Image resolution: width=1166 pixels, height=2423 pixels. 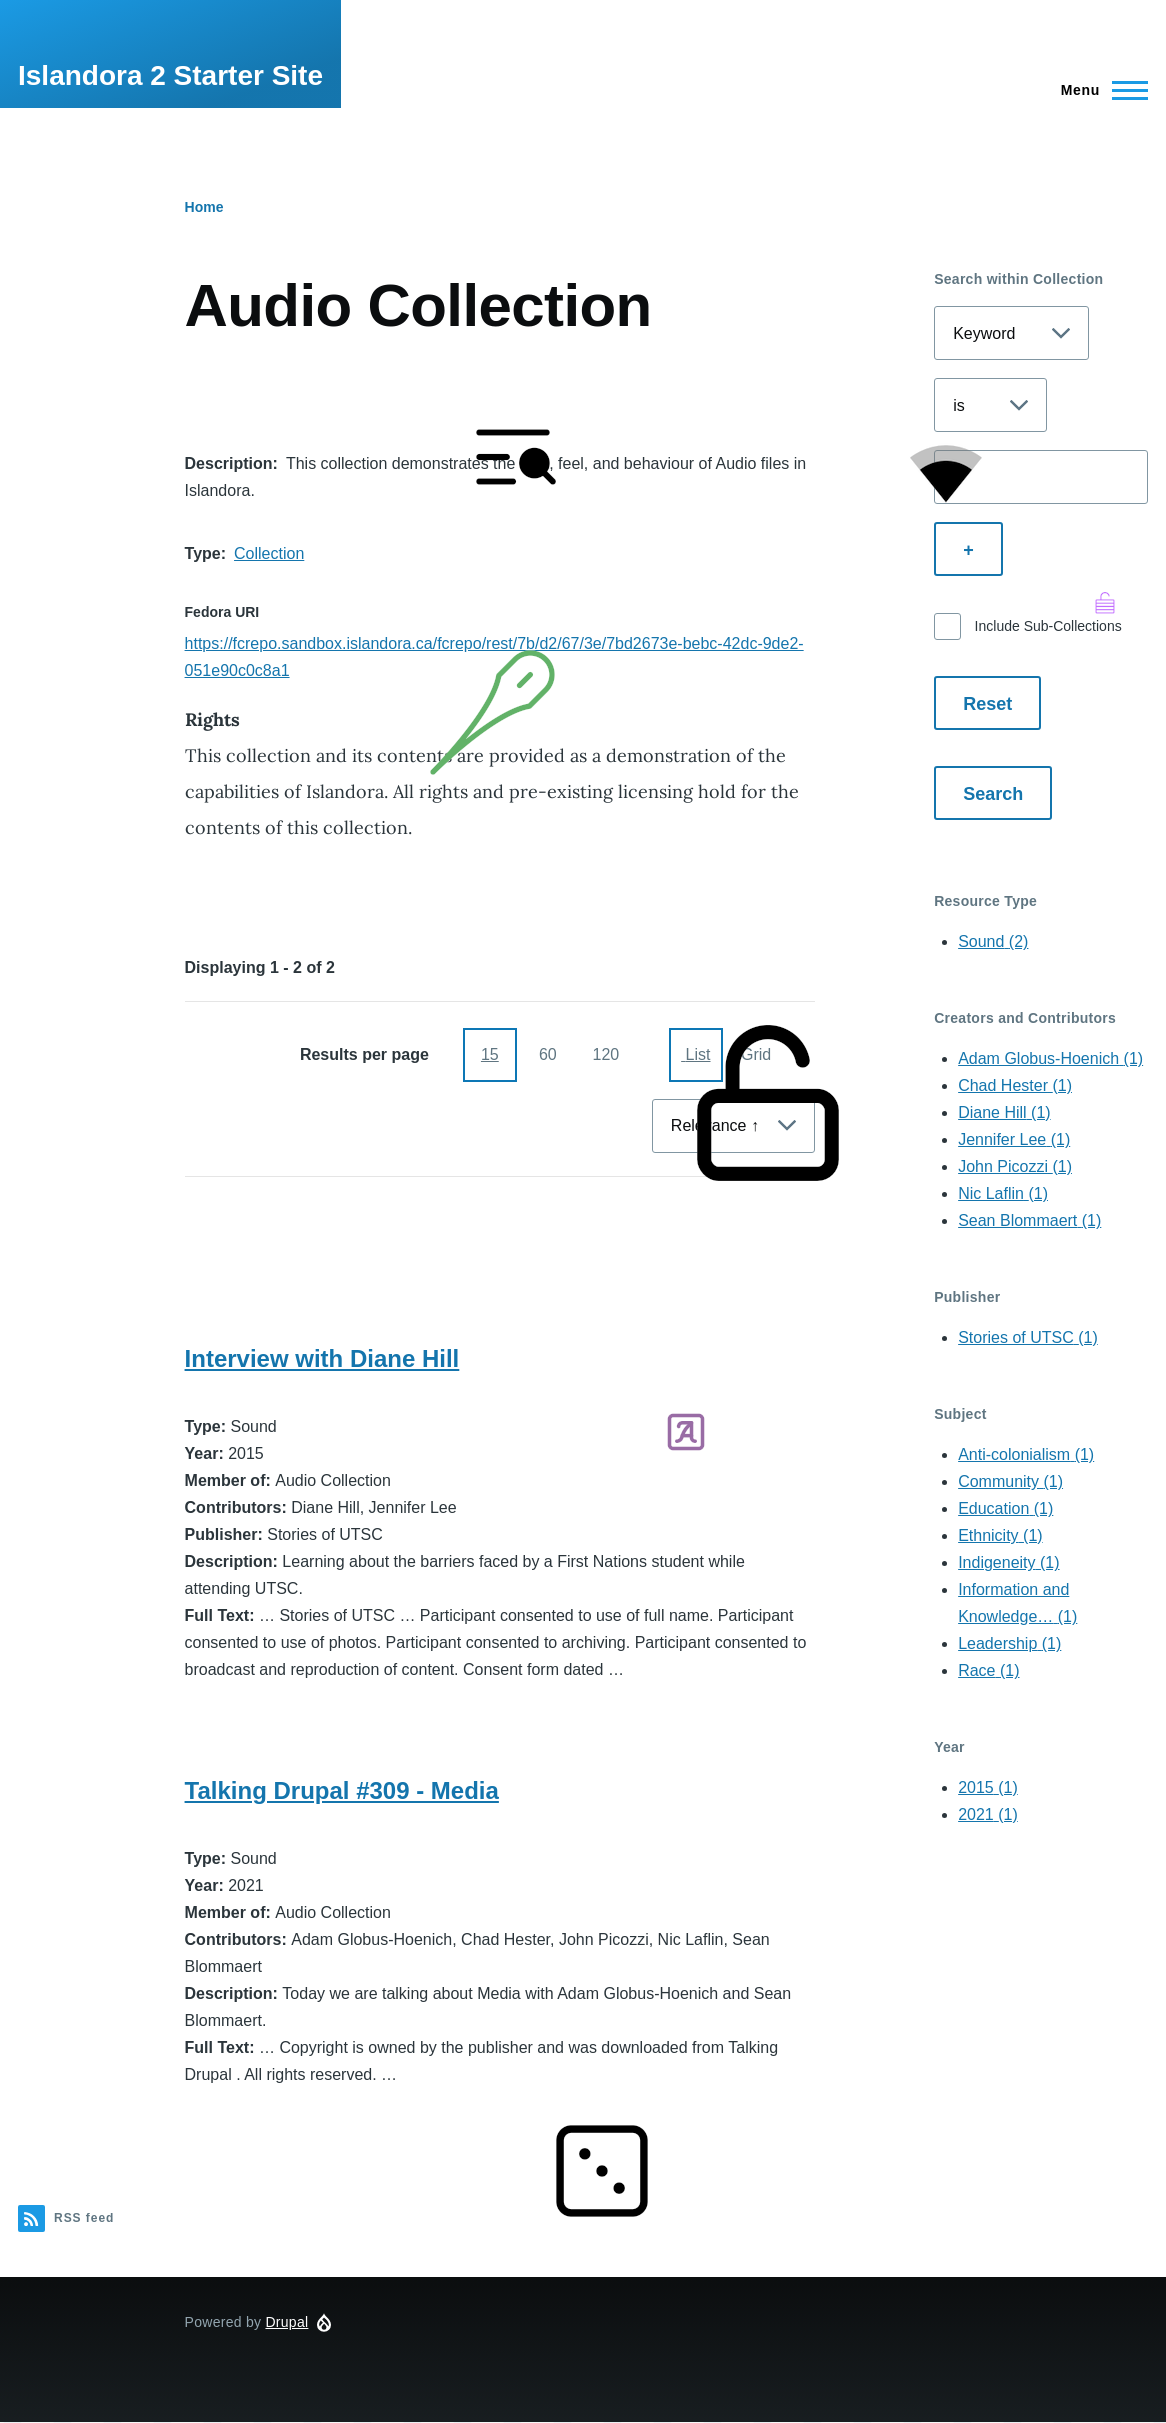 I want to click on unlocked or unsecured state, so click(x=1105, y=604).